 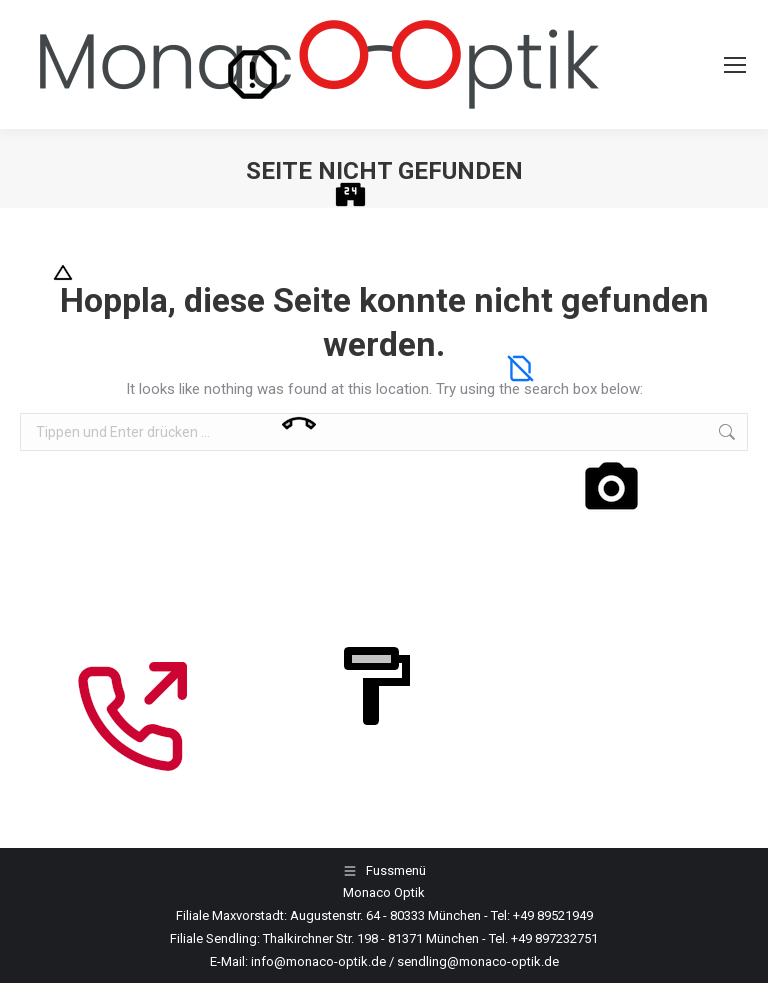 I want to click on take a photo, so click(x=611, y=488).